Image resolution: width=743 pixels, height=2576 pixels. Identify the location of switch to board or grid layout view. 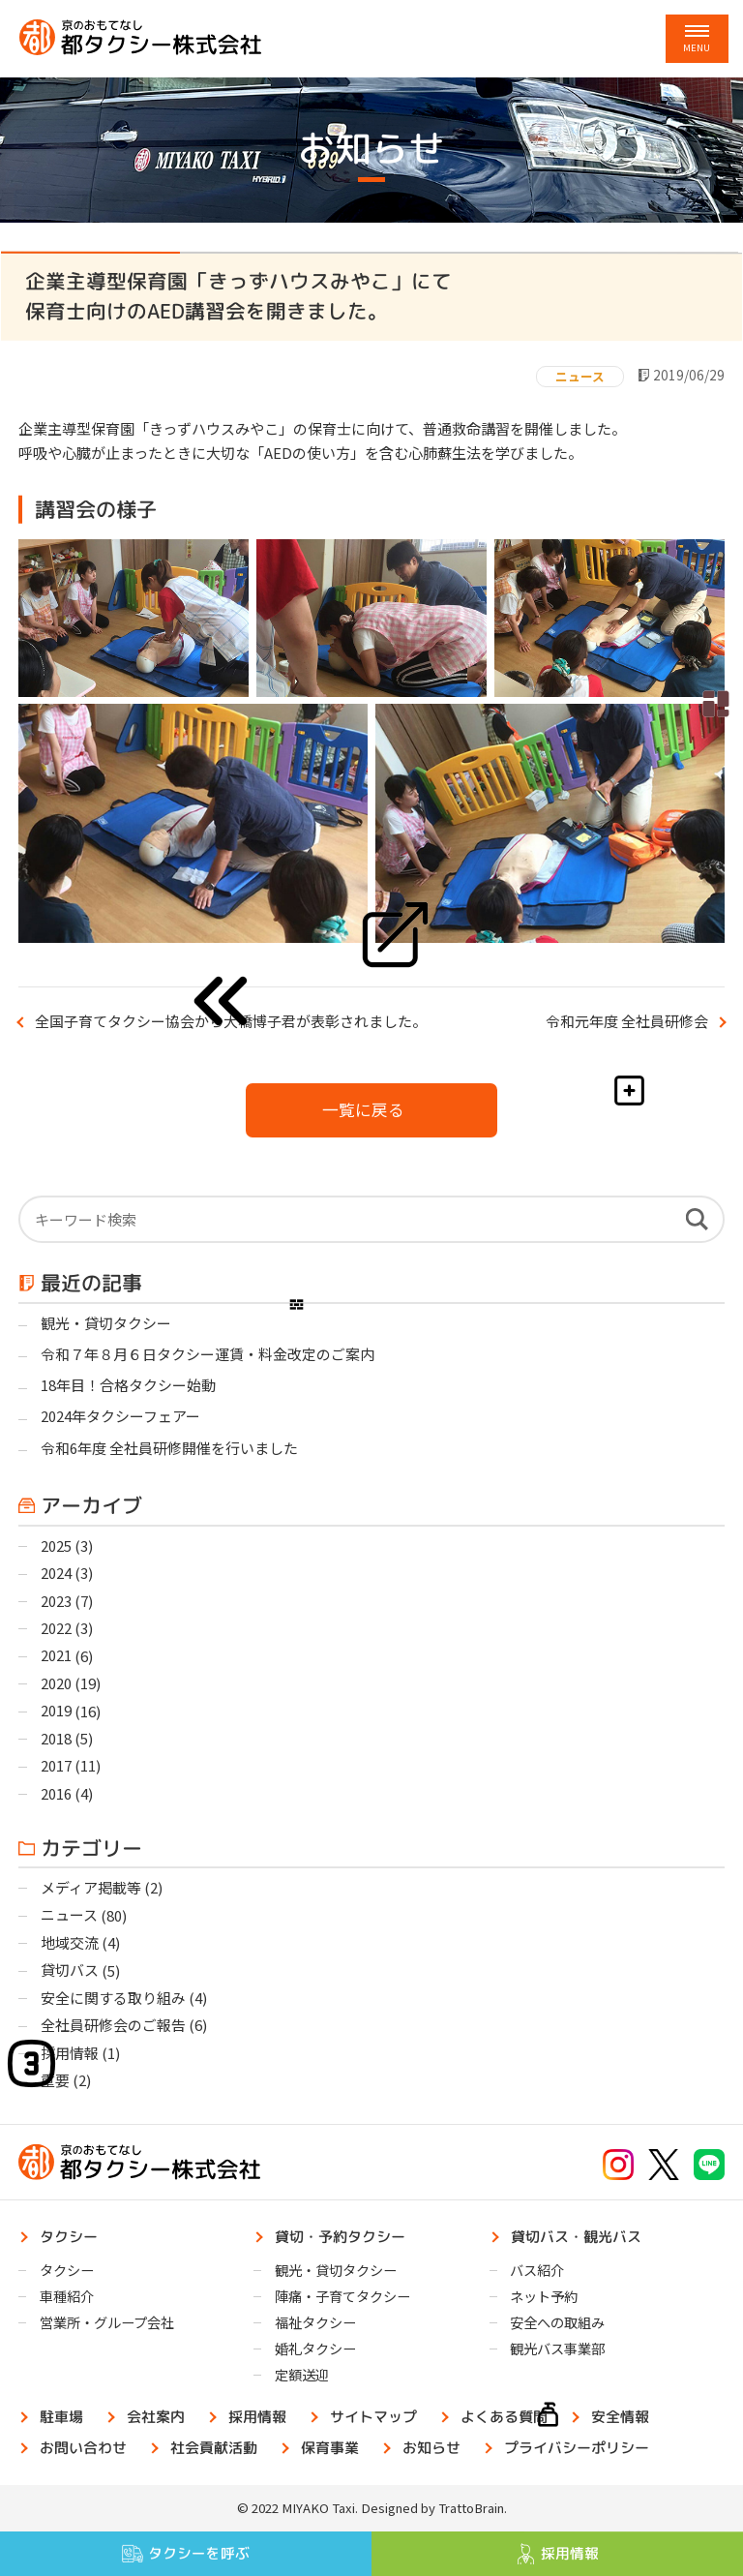
(716, 704).